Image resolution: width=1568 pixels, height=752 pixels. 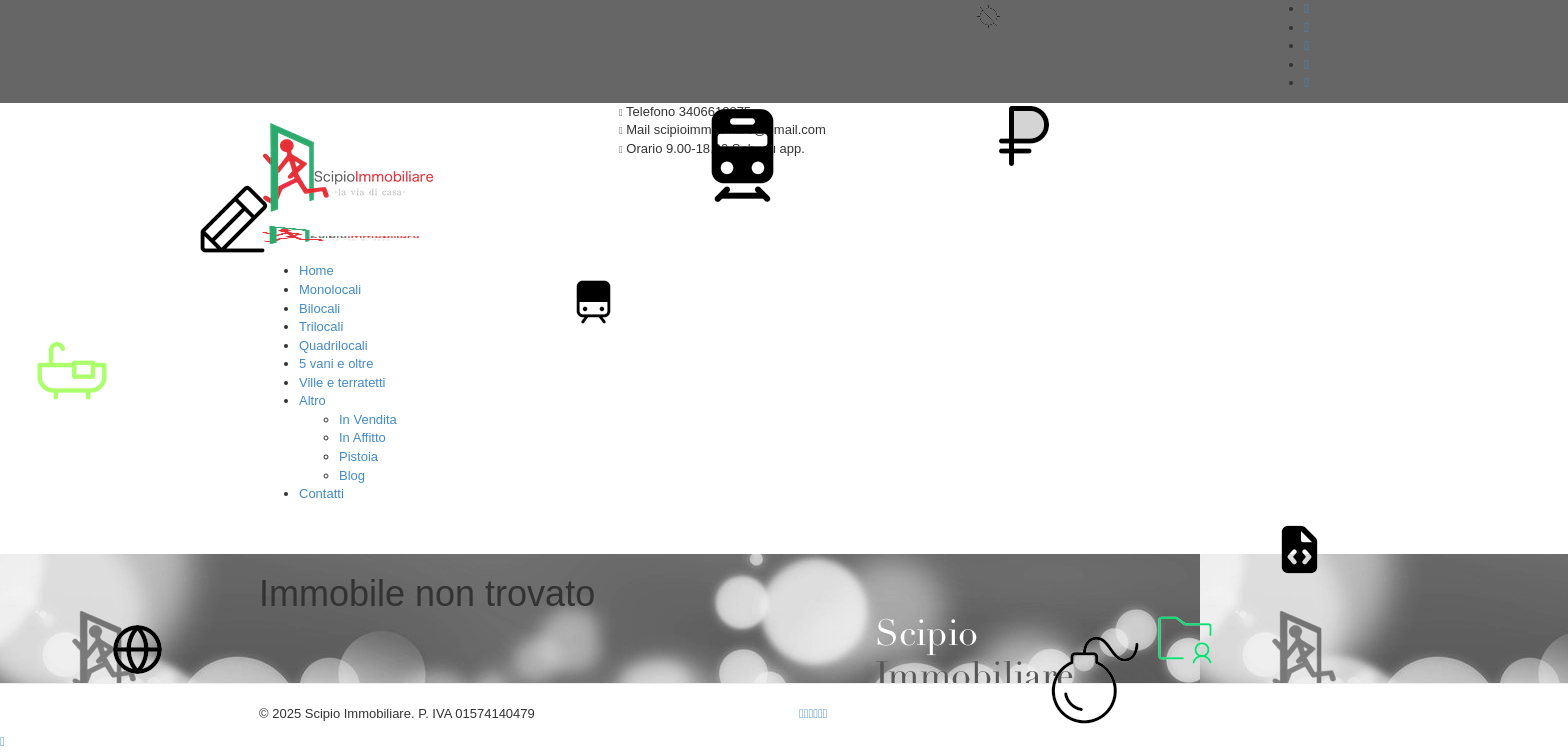 I want to click on indicates a destructive or irreversible action, so click(x=1090, y=678).